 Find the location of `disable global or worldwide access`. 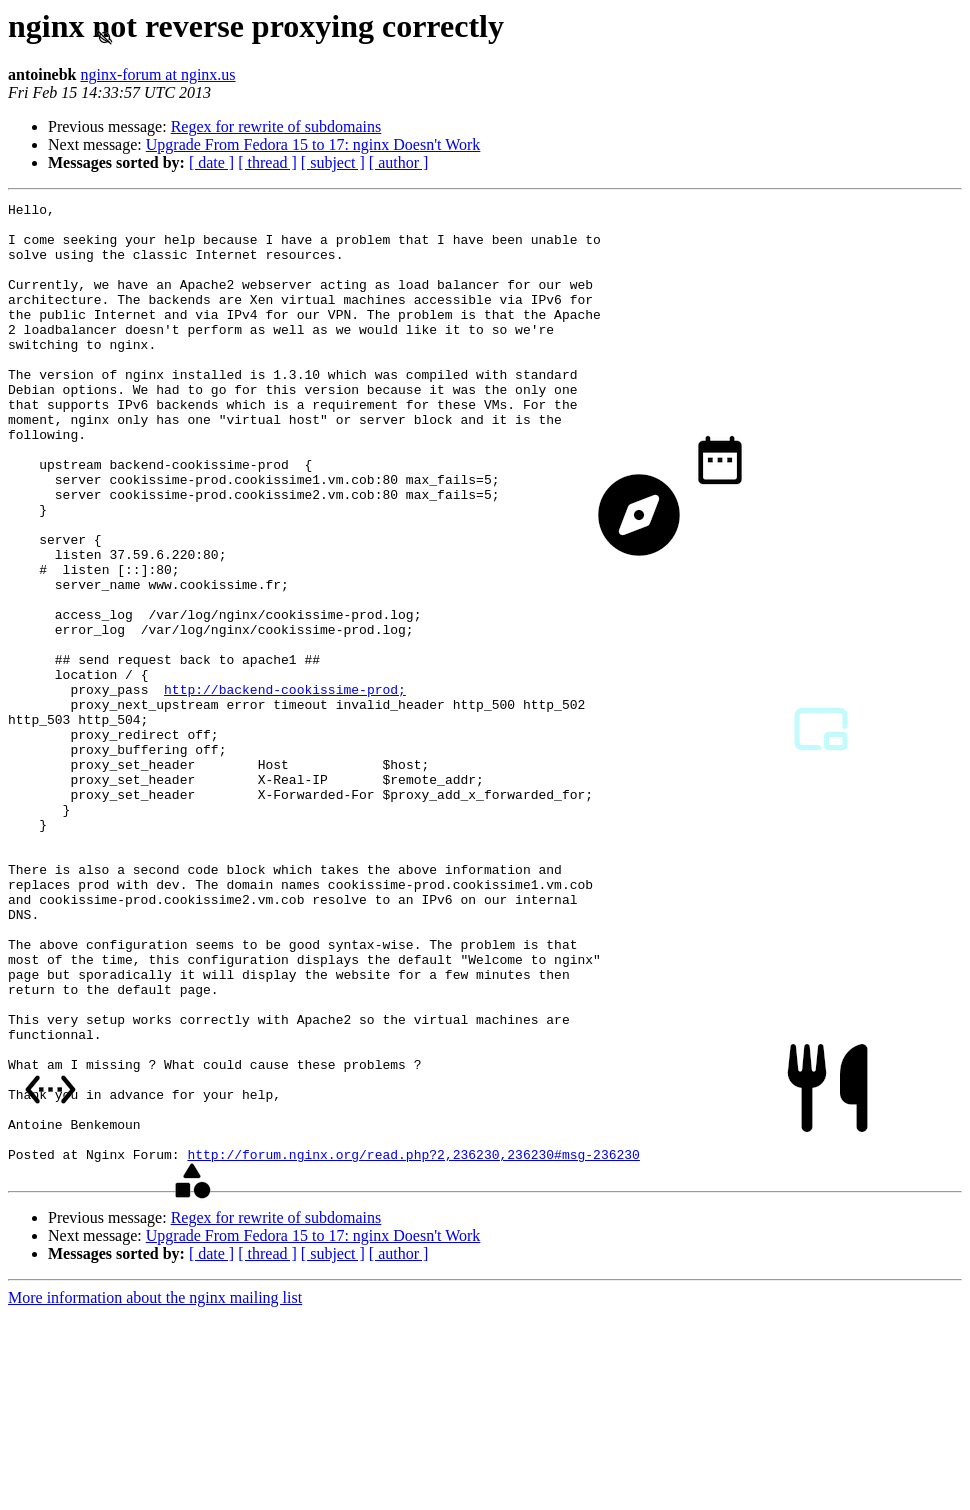

disable global or worldwide access is located at coordinates (104, 37).